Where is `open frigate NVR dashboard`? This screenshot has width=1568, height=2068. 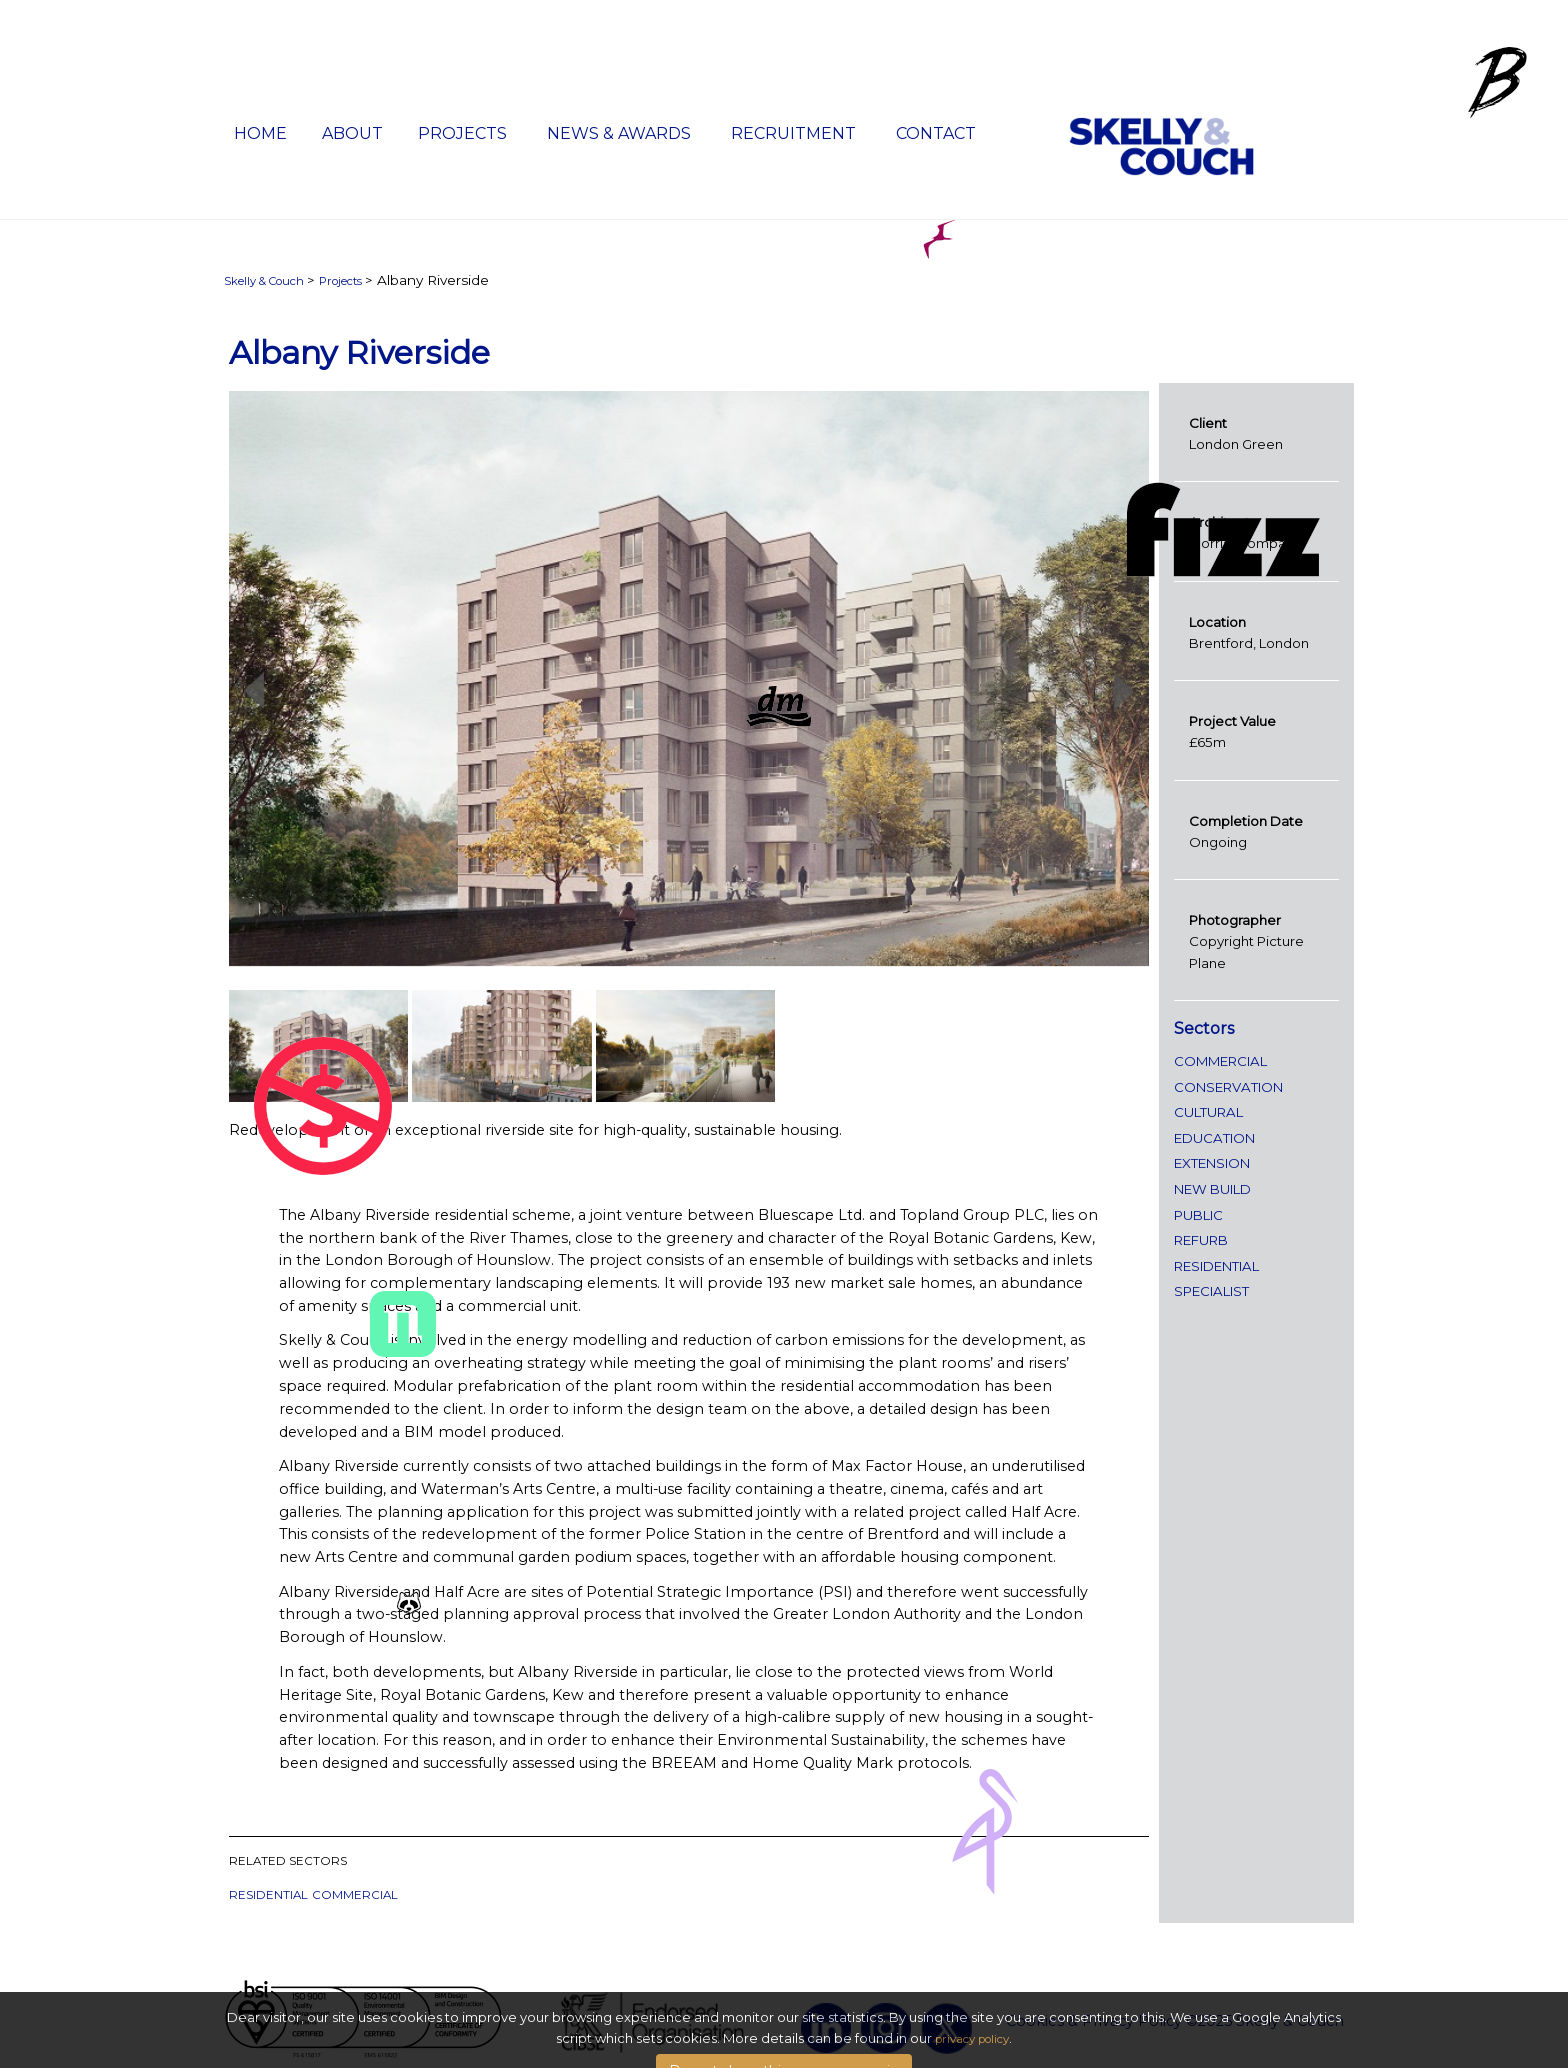 open frigate NVR dashboard is located at coordinates (939, 239).